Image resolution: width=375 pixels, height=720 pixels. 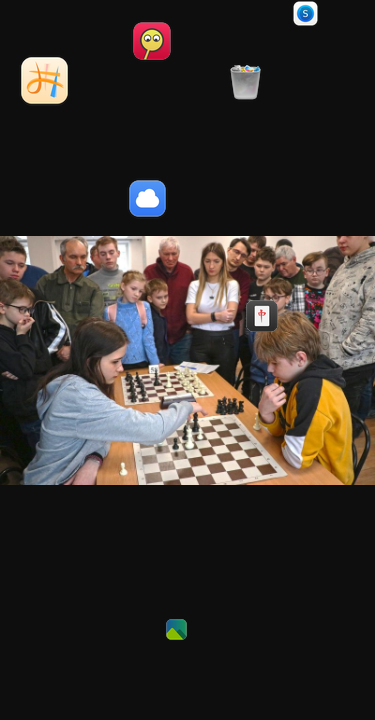 What do you see at coordinates (44, 80) in the screenshot?
I see `open pmim input method app` at bounding box center [44, 80].